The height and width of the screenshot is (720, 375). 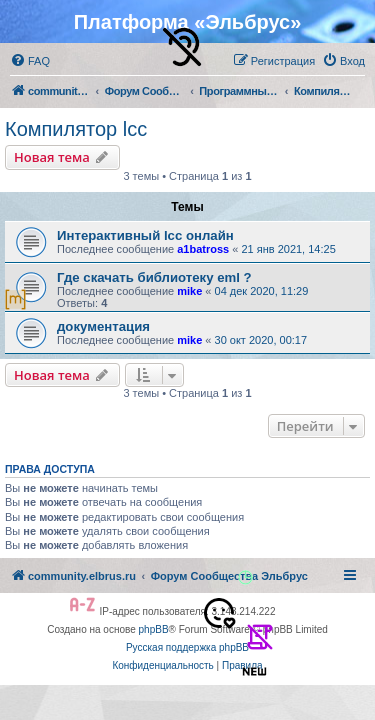 What do you see at coordinates (260, 637) in the screenshot?
I see `license unavailable or revoked` at bounding box center [260, 637].